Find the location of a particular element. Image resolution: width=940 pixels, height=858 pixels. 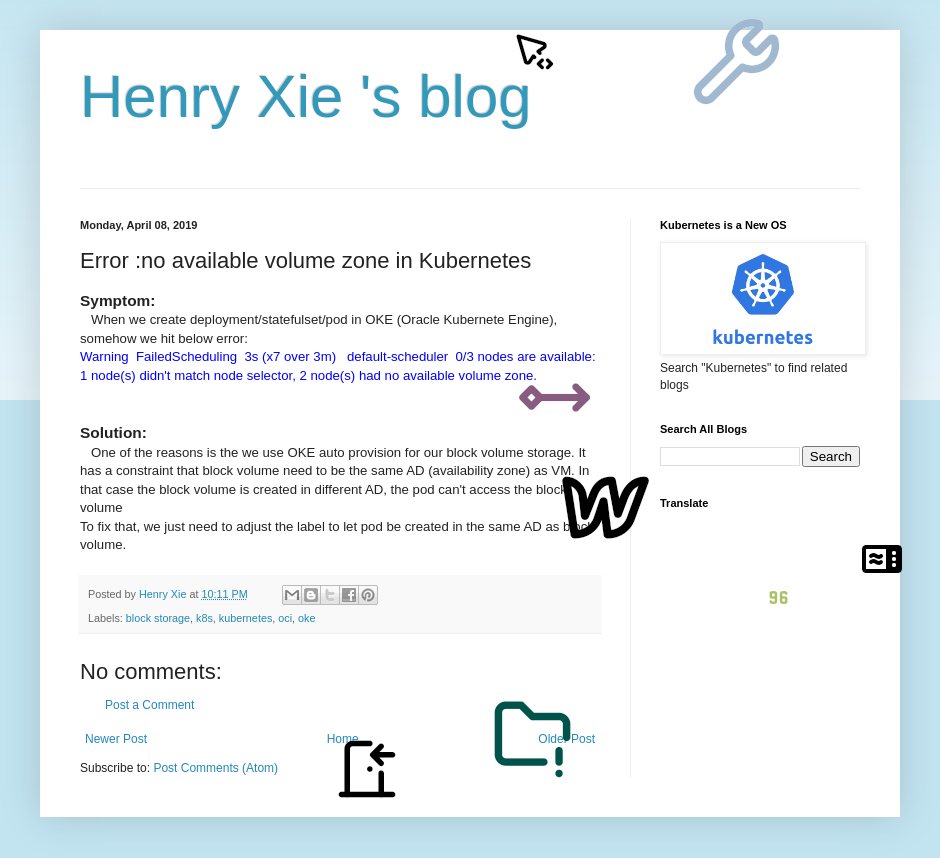

displays the number 96 as a label or count indicator is located at coordinates (778, 597).